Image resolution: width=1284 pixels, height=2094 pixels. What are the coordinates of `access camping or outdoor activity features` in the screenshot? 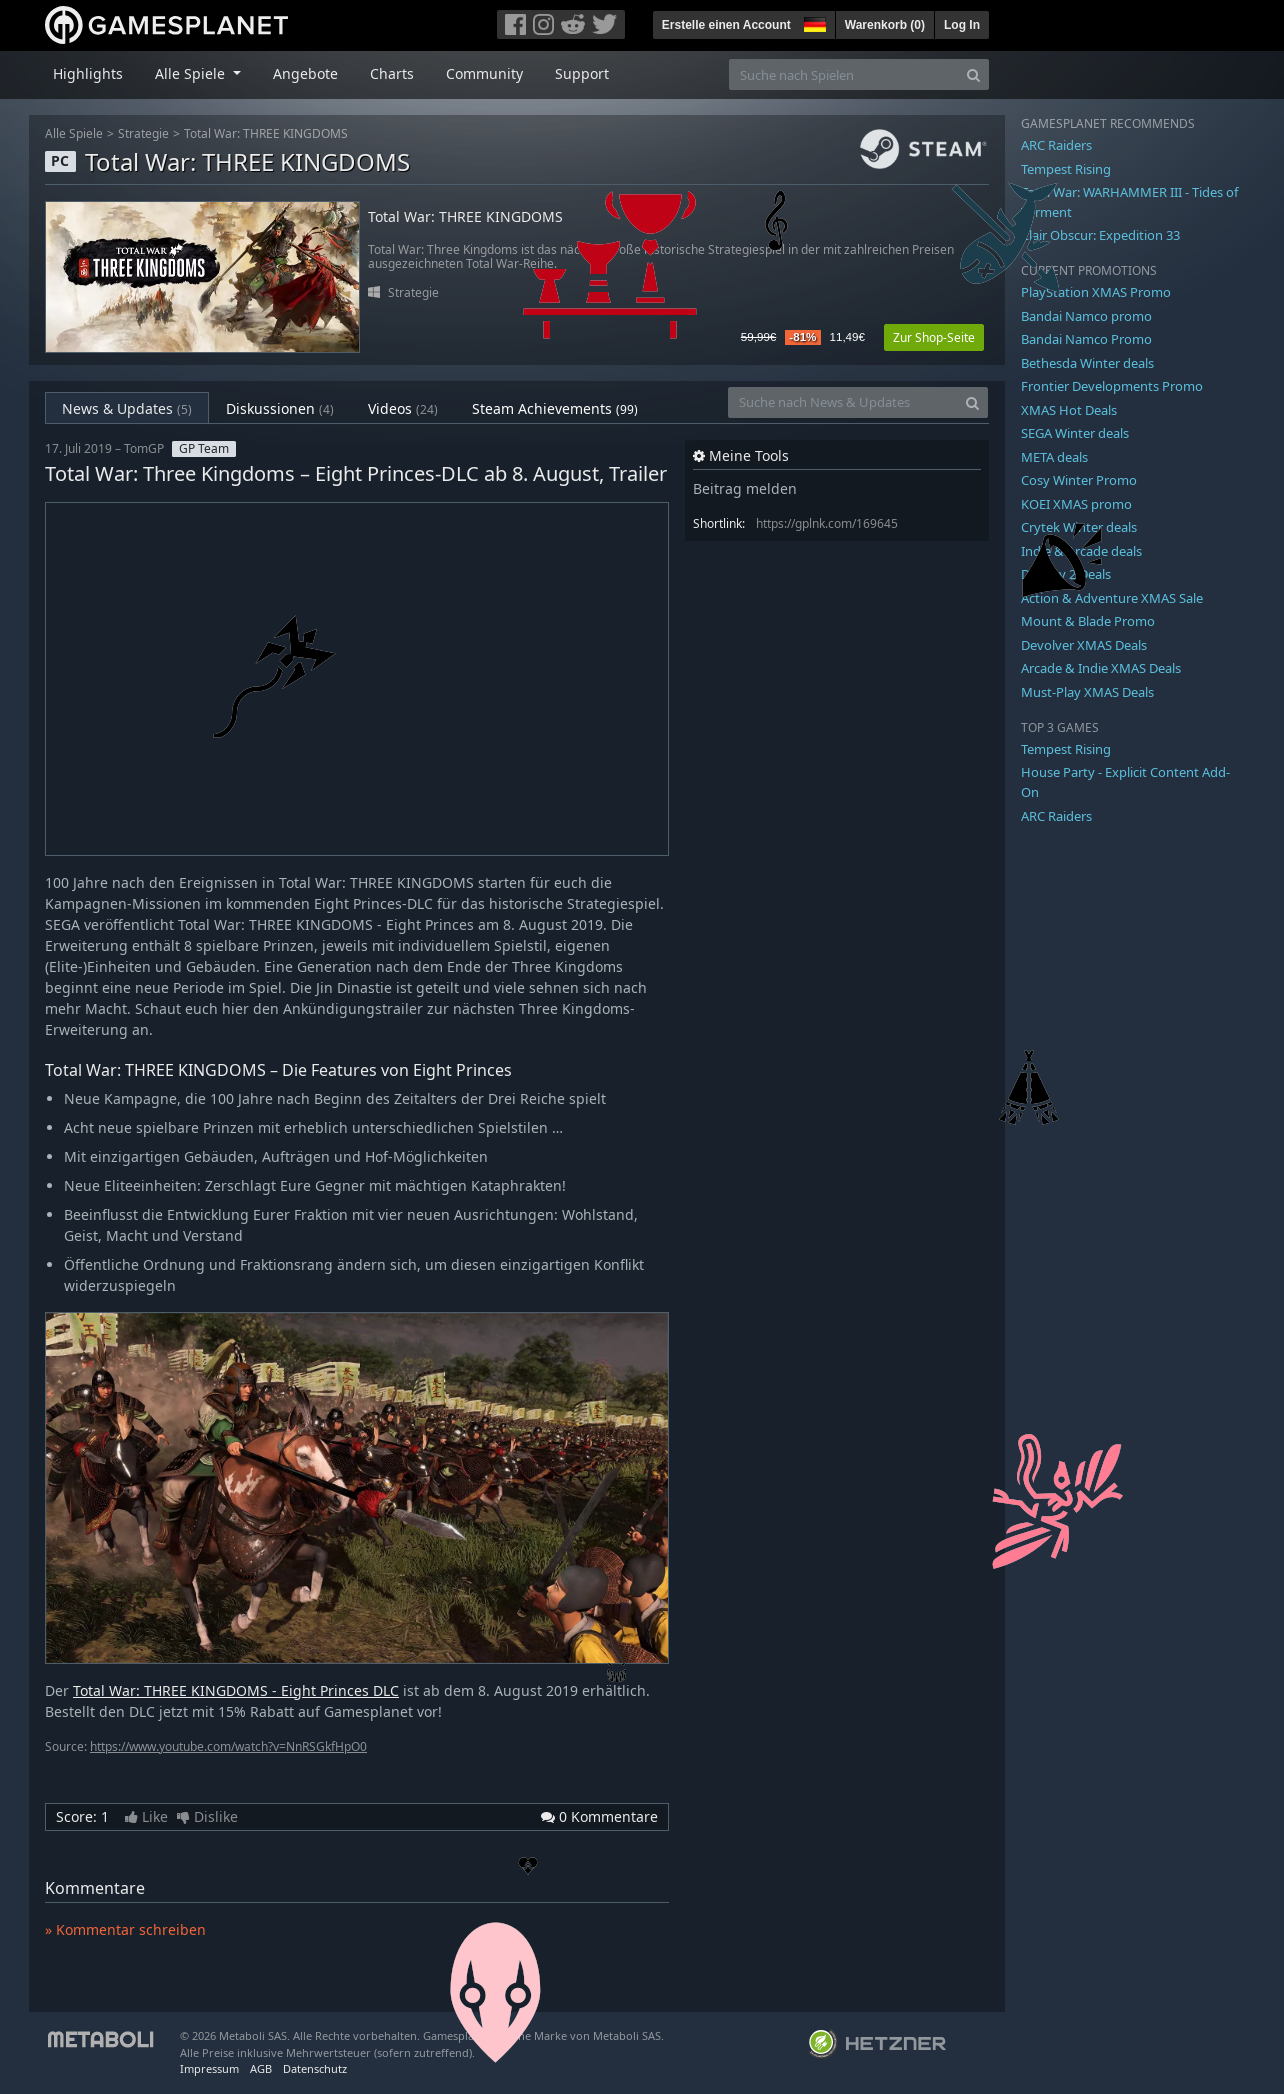 It's located at (1029, 1088).